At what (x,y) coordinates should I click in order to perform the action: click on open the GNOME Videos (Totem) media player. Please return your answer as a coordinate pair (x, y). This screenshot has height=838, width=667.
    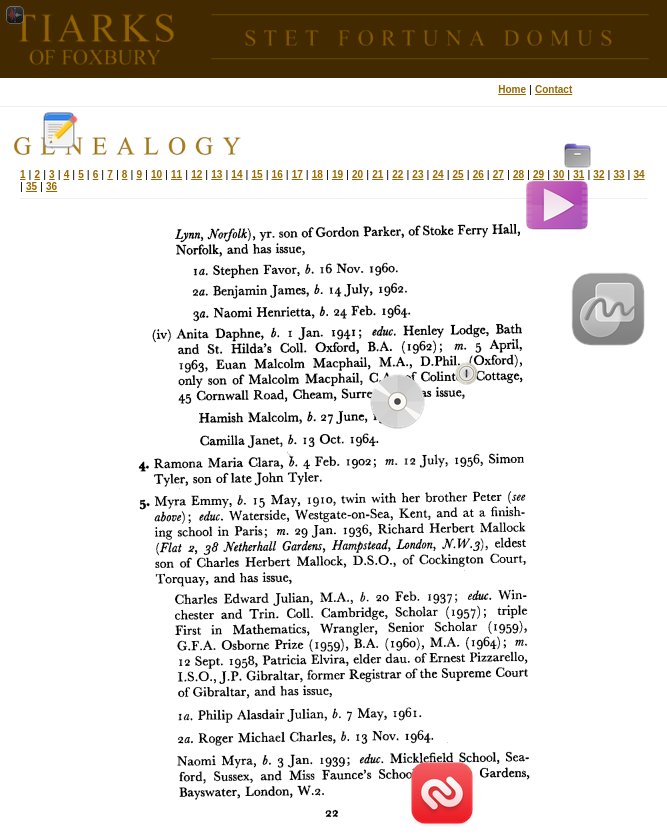
    Looking at the image, I should click on (557, 205).